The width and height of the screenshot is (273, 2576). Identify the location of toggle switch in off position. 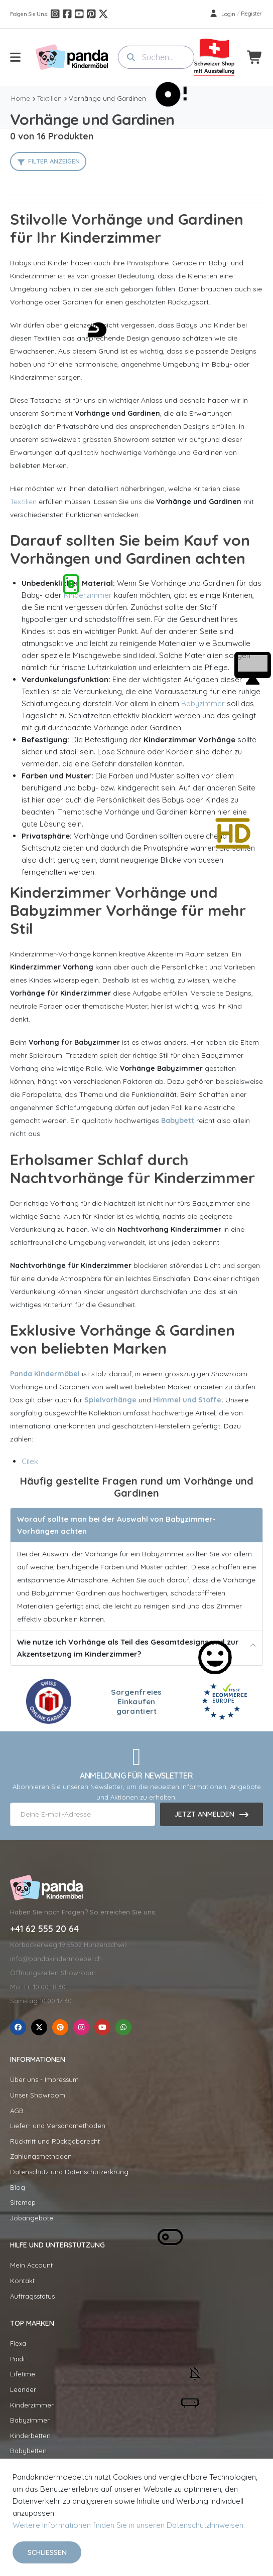
(170, 2237).